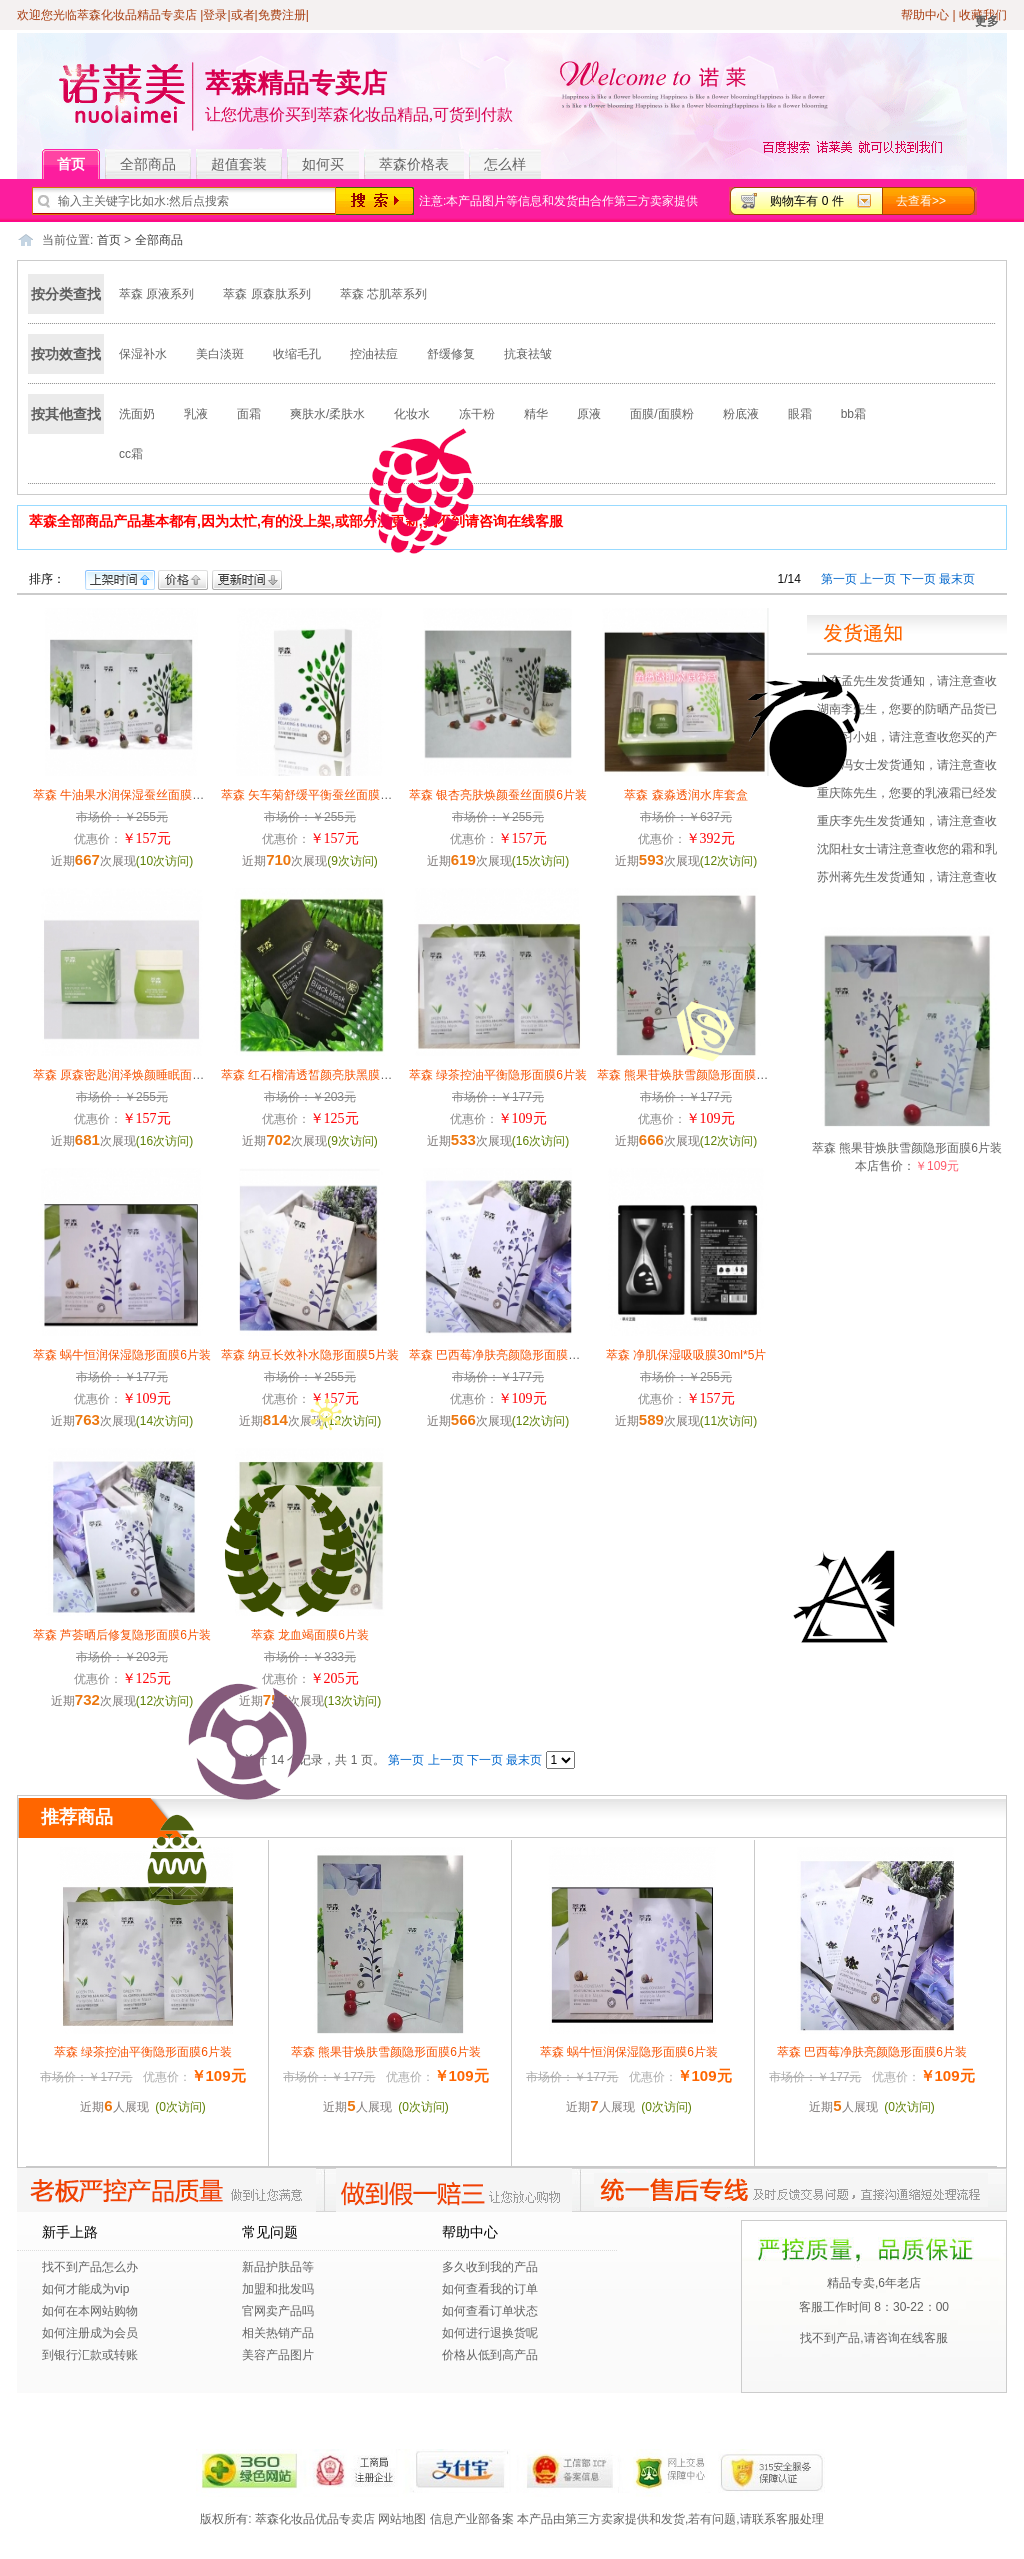 Image resolution: width=1024 pixels, height=2559 pixels. I want to click on a quirky or playful weather indicator for sunny conditions, so click(326, 1414).